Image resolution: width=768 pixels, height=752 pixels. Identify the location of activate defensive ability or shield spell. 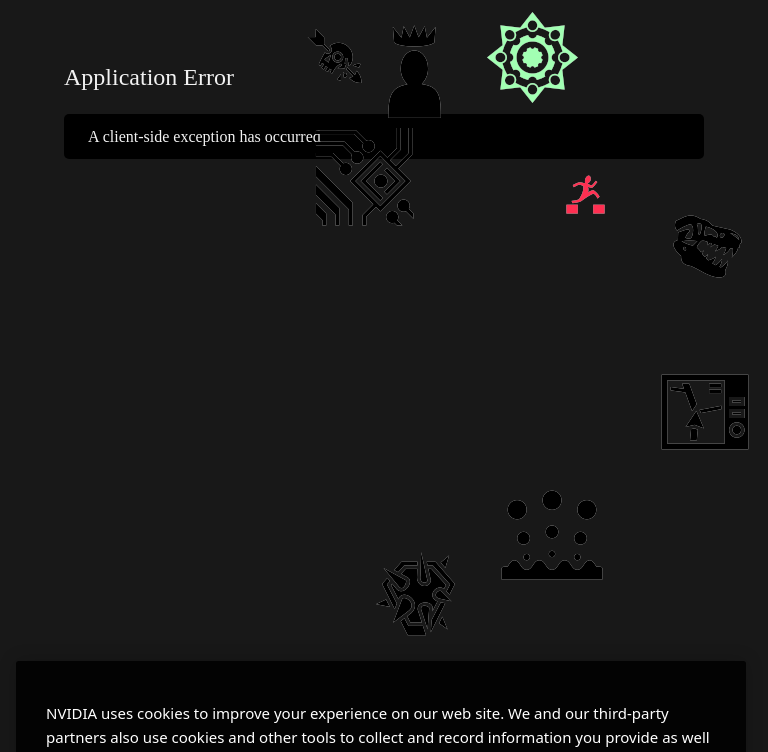
(418, 595).